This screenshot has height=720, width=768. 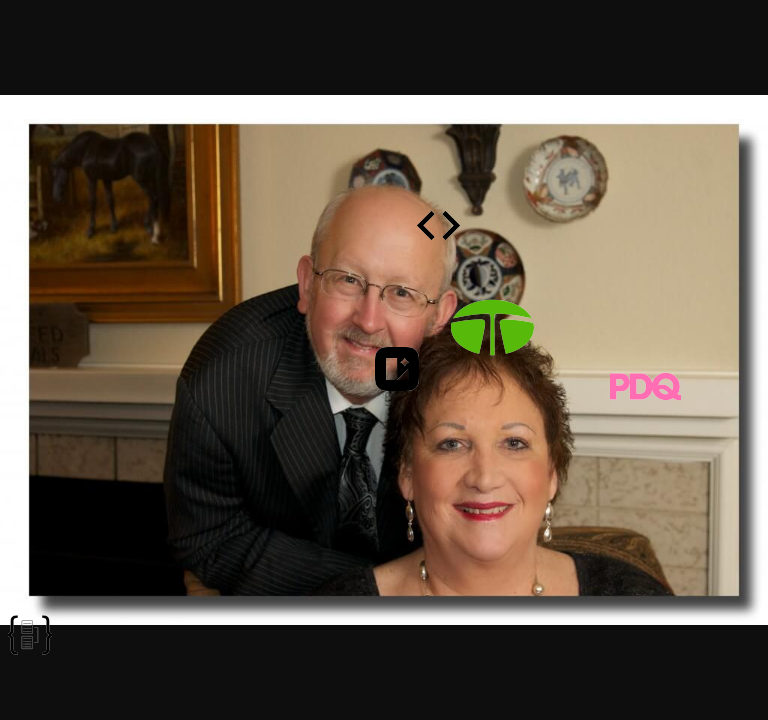 I want to click on expand content horizontally, so click(x=438, y=225).